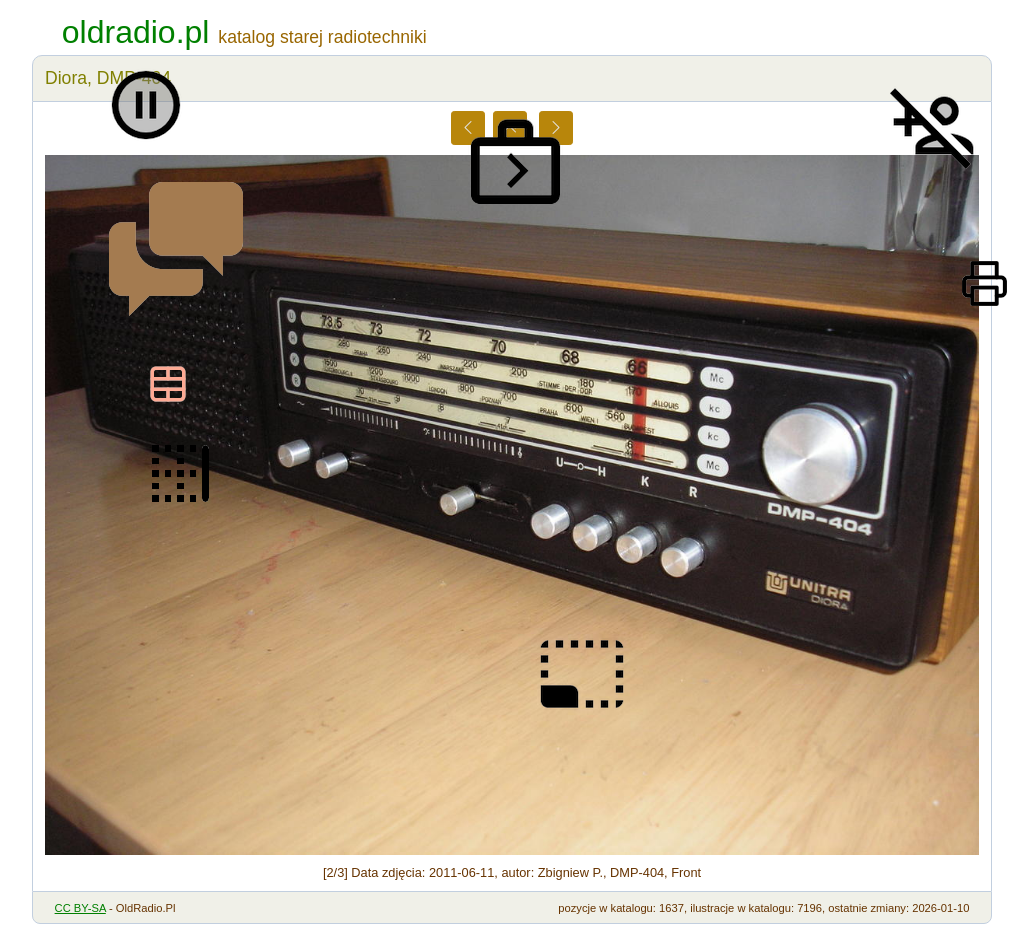 The height and width of the screenshot is (931, 1024). Describe the element at coordinates (168, 384) in the screenshot. I see `merge selected table cells` at that location.